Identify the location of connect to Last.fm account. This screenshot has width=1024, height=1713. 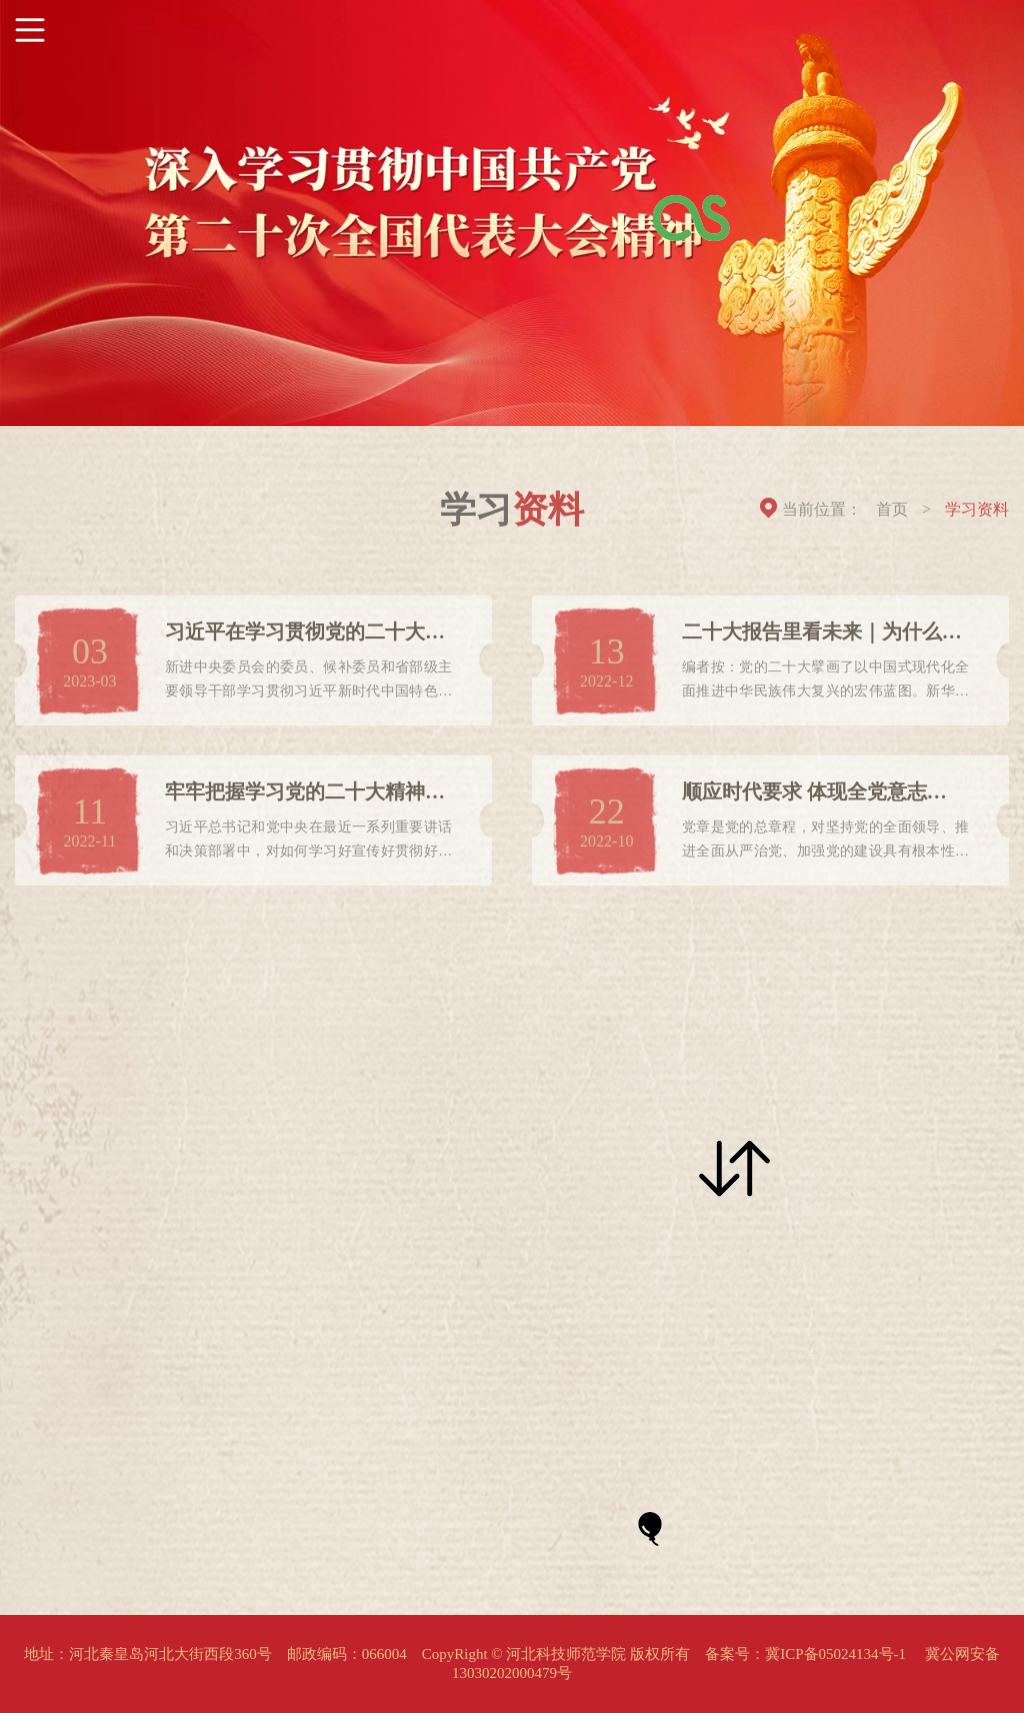
(691, 218).